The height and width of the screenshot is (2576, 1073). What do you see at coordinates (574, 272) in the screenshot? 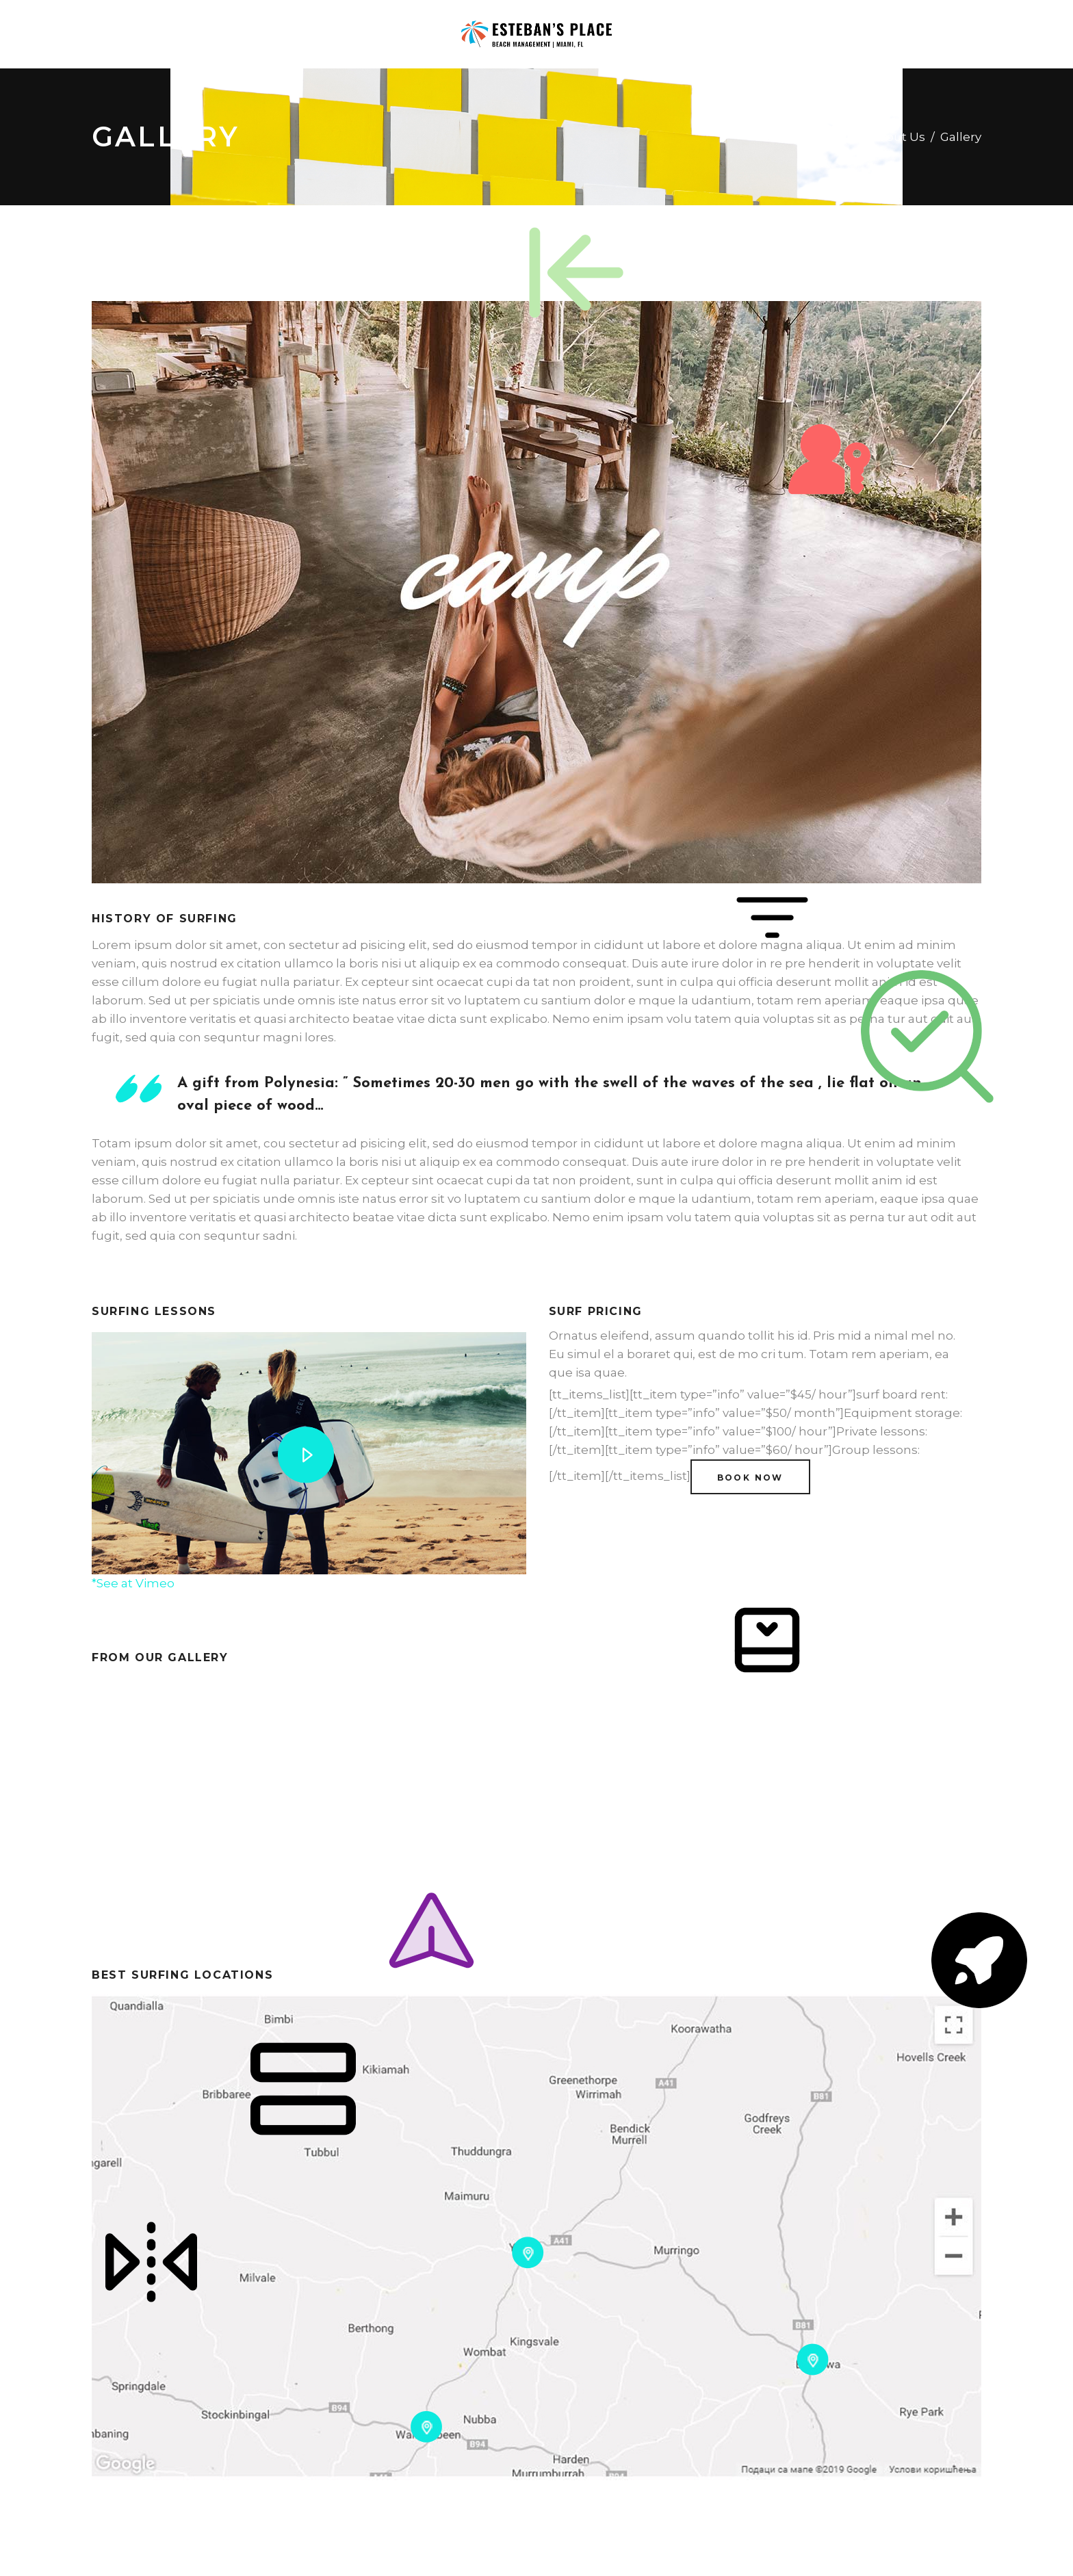
I see `go back to the beginning` at bounding box center [574, 272].